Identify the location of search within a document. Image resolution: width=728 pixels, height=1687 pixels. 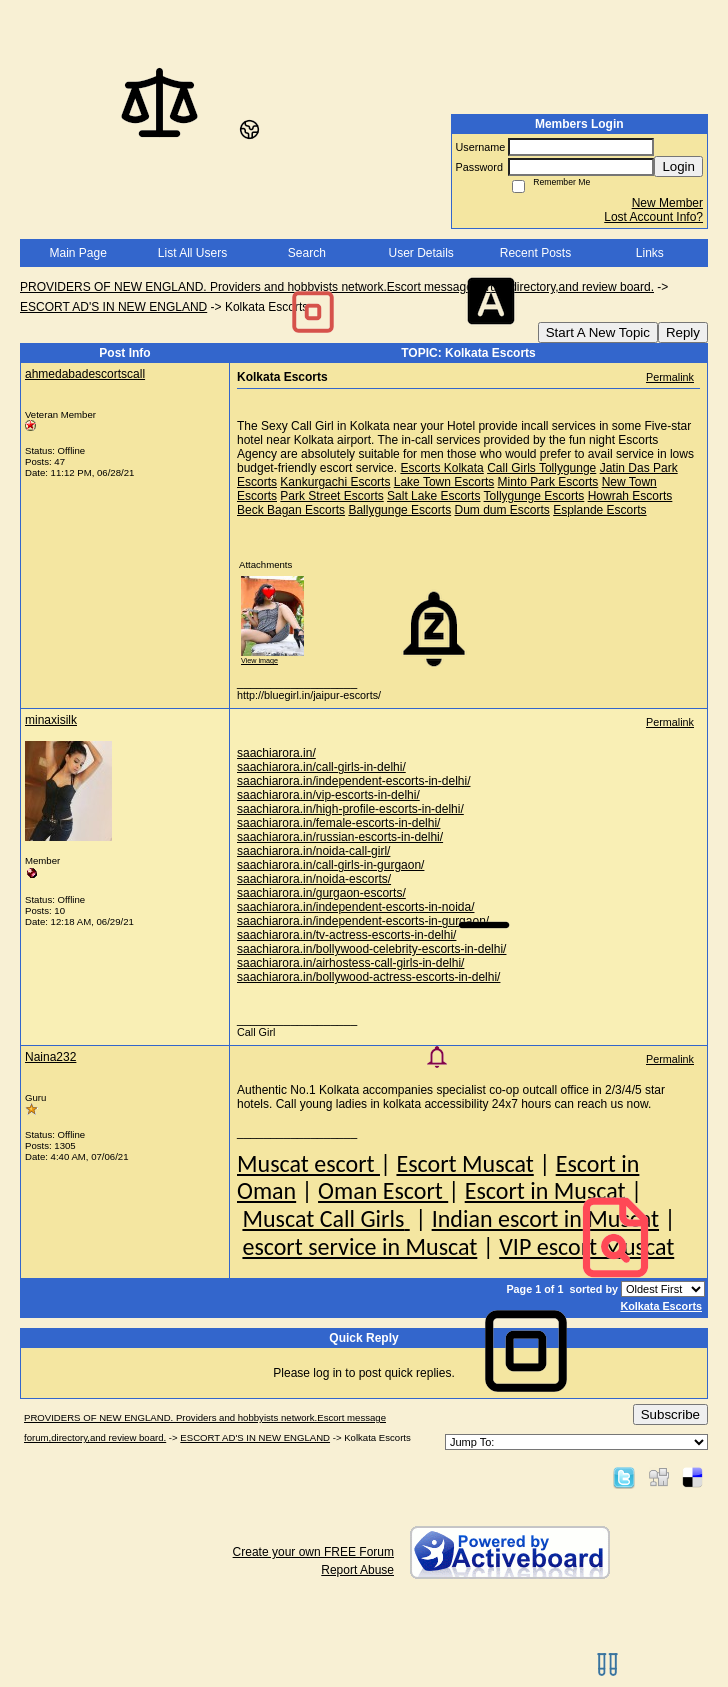
(615, 1237).